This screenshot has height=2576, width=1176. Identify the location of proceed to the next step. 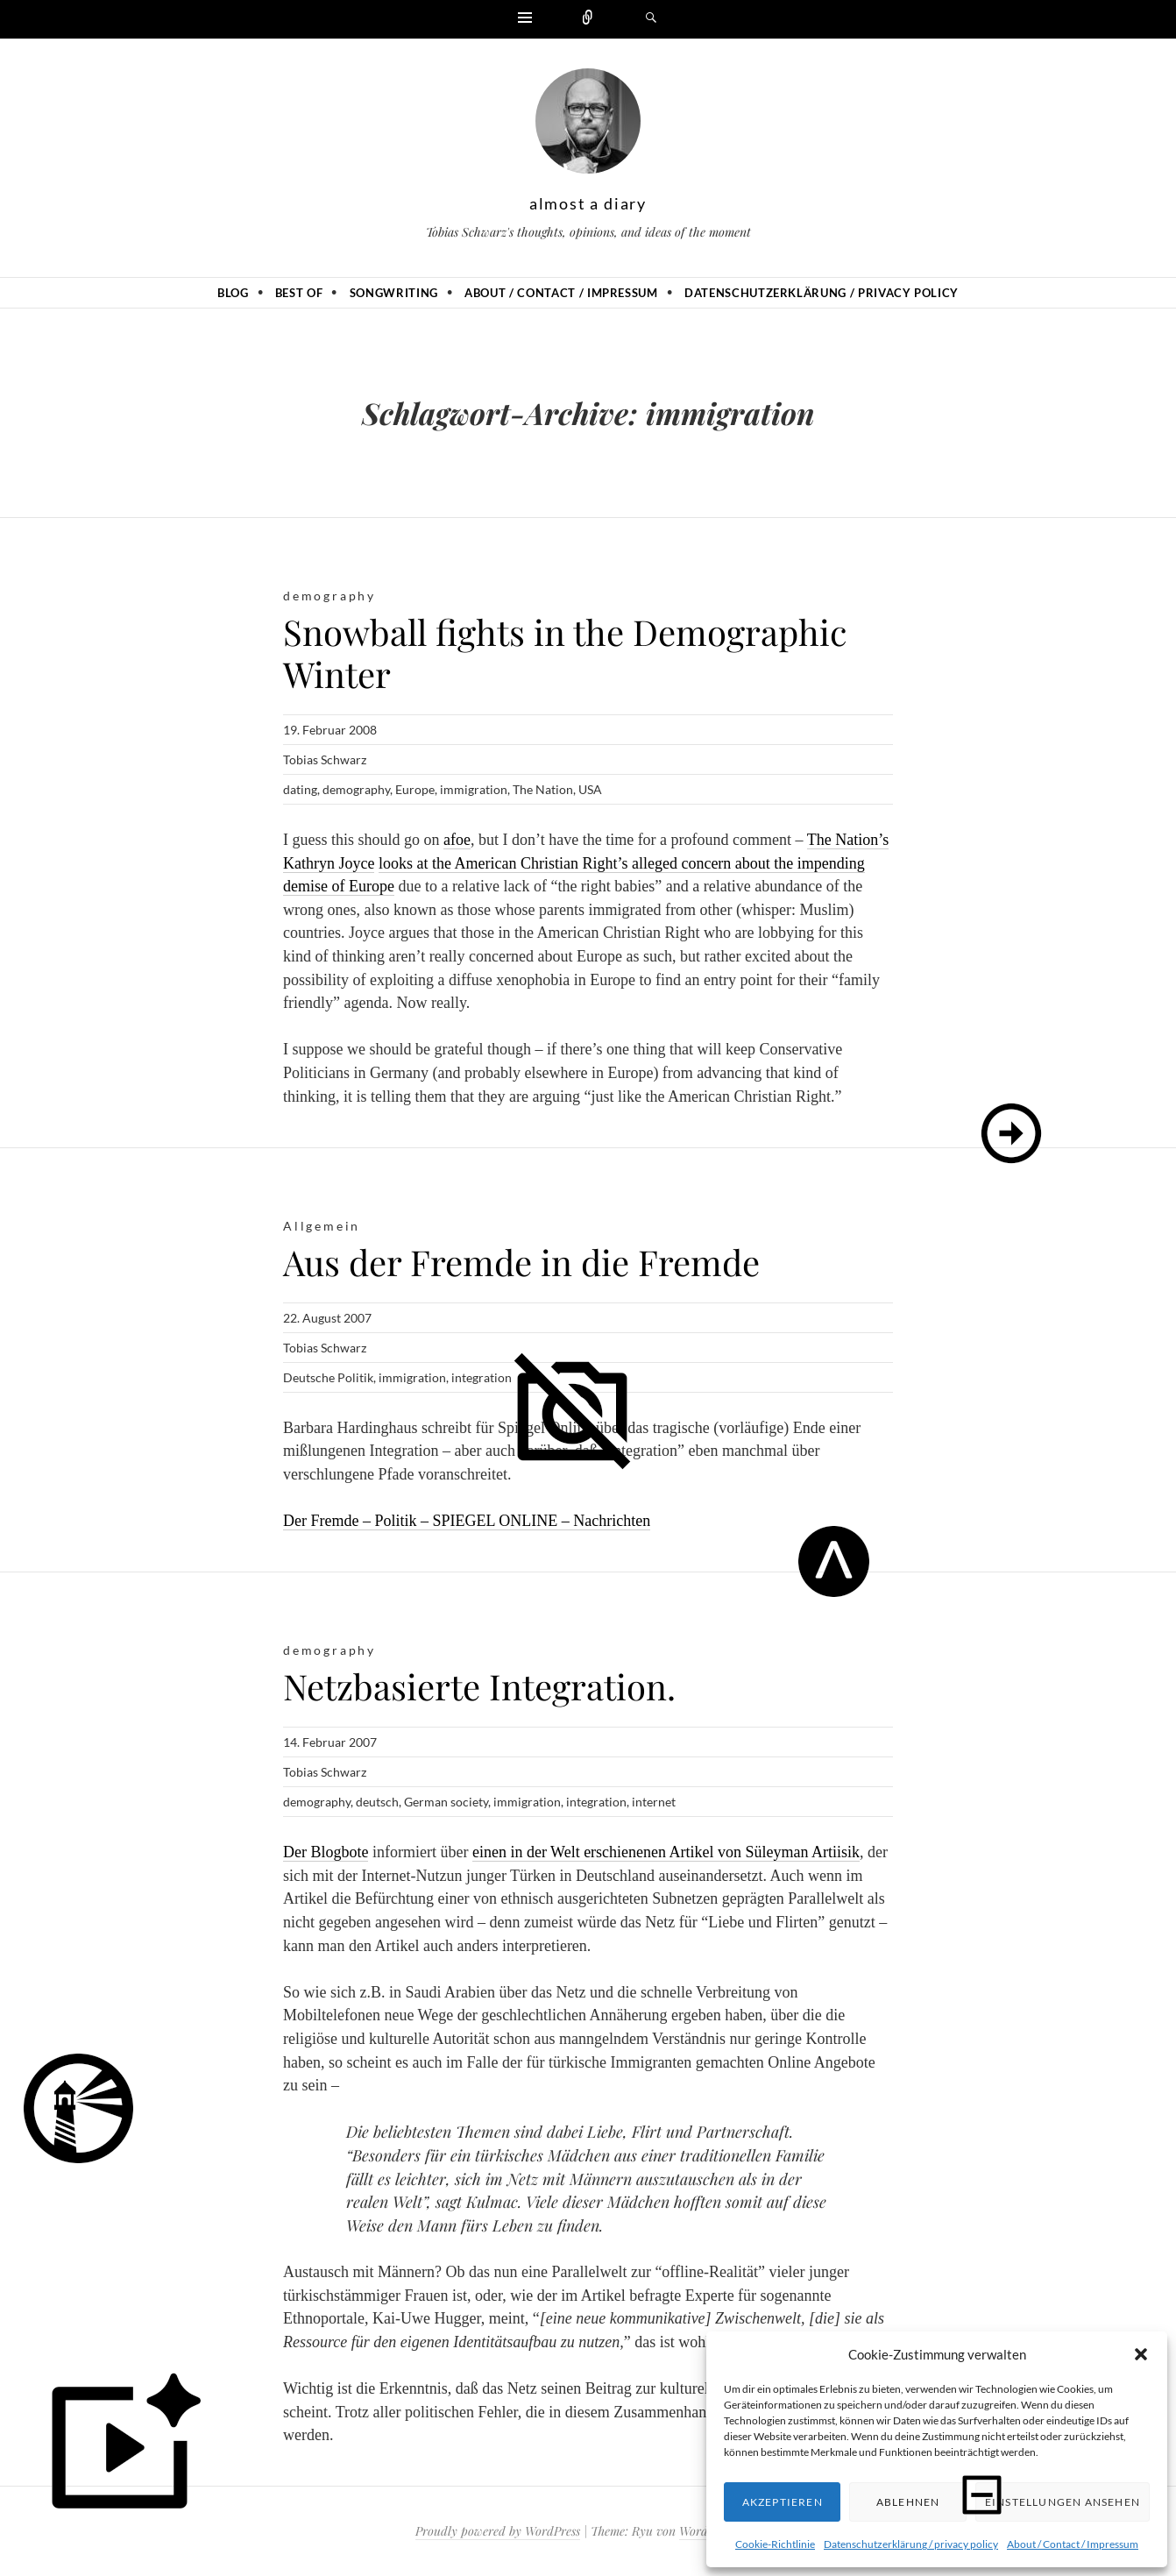
(1011, 1133).